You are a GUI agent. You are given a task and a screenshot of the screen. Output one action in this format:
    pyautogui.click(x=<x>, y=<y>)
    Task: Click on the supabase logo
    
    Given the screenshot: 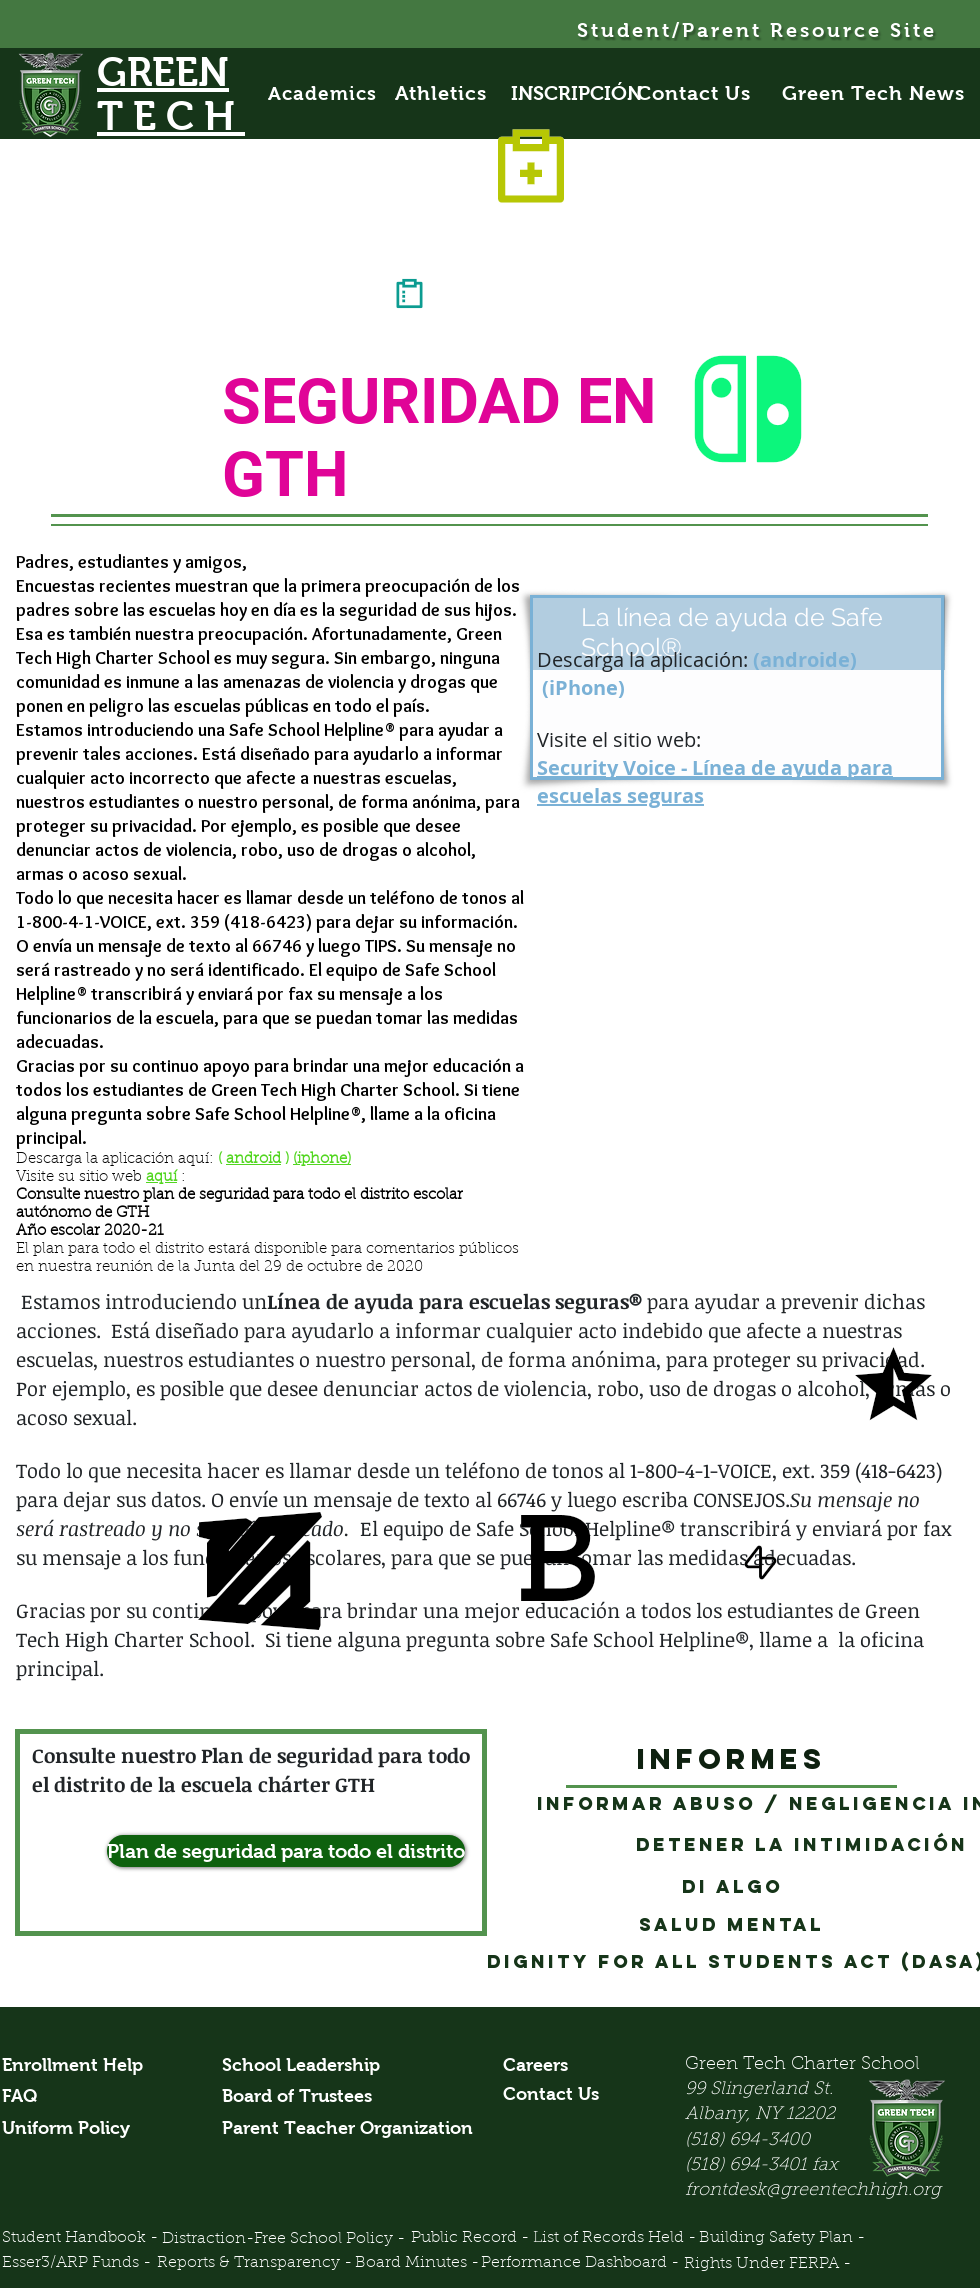 What is the action you would take?
    pyautogui.click(x=760, y=1562)
    